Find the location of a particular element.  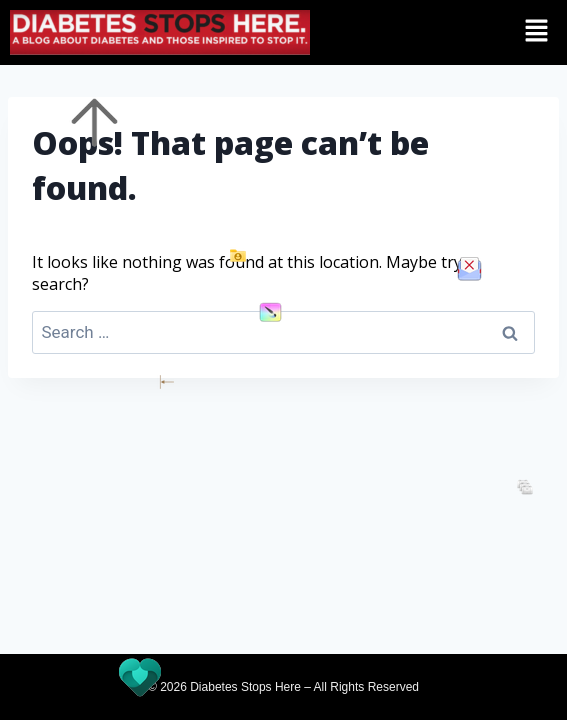

access shared printer pool or network printers is located at coordinates (525, 487).